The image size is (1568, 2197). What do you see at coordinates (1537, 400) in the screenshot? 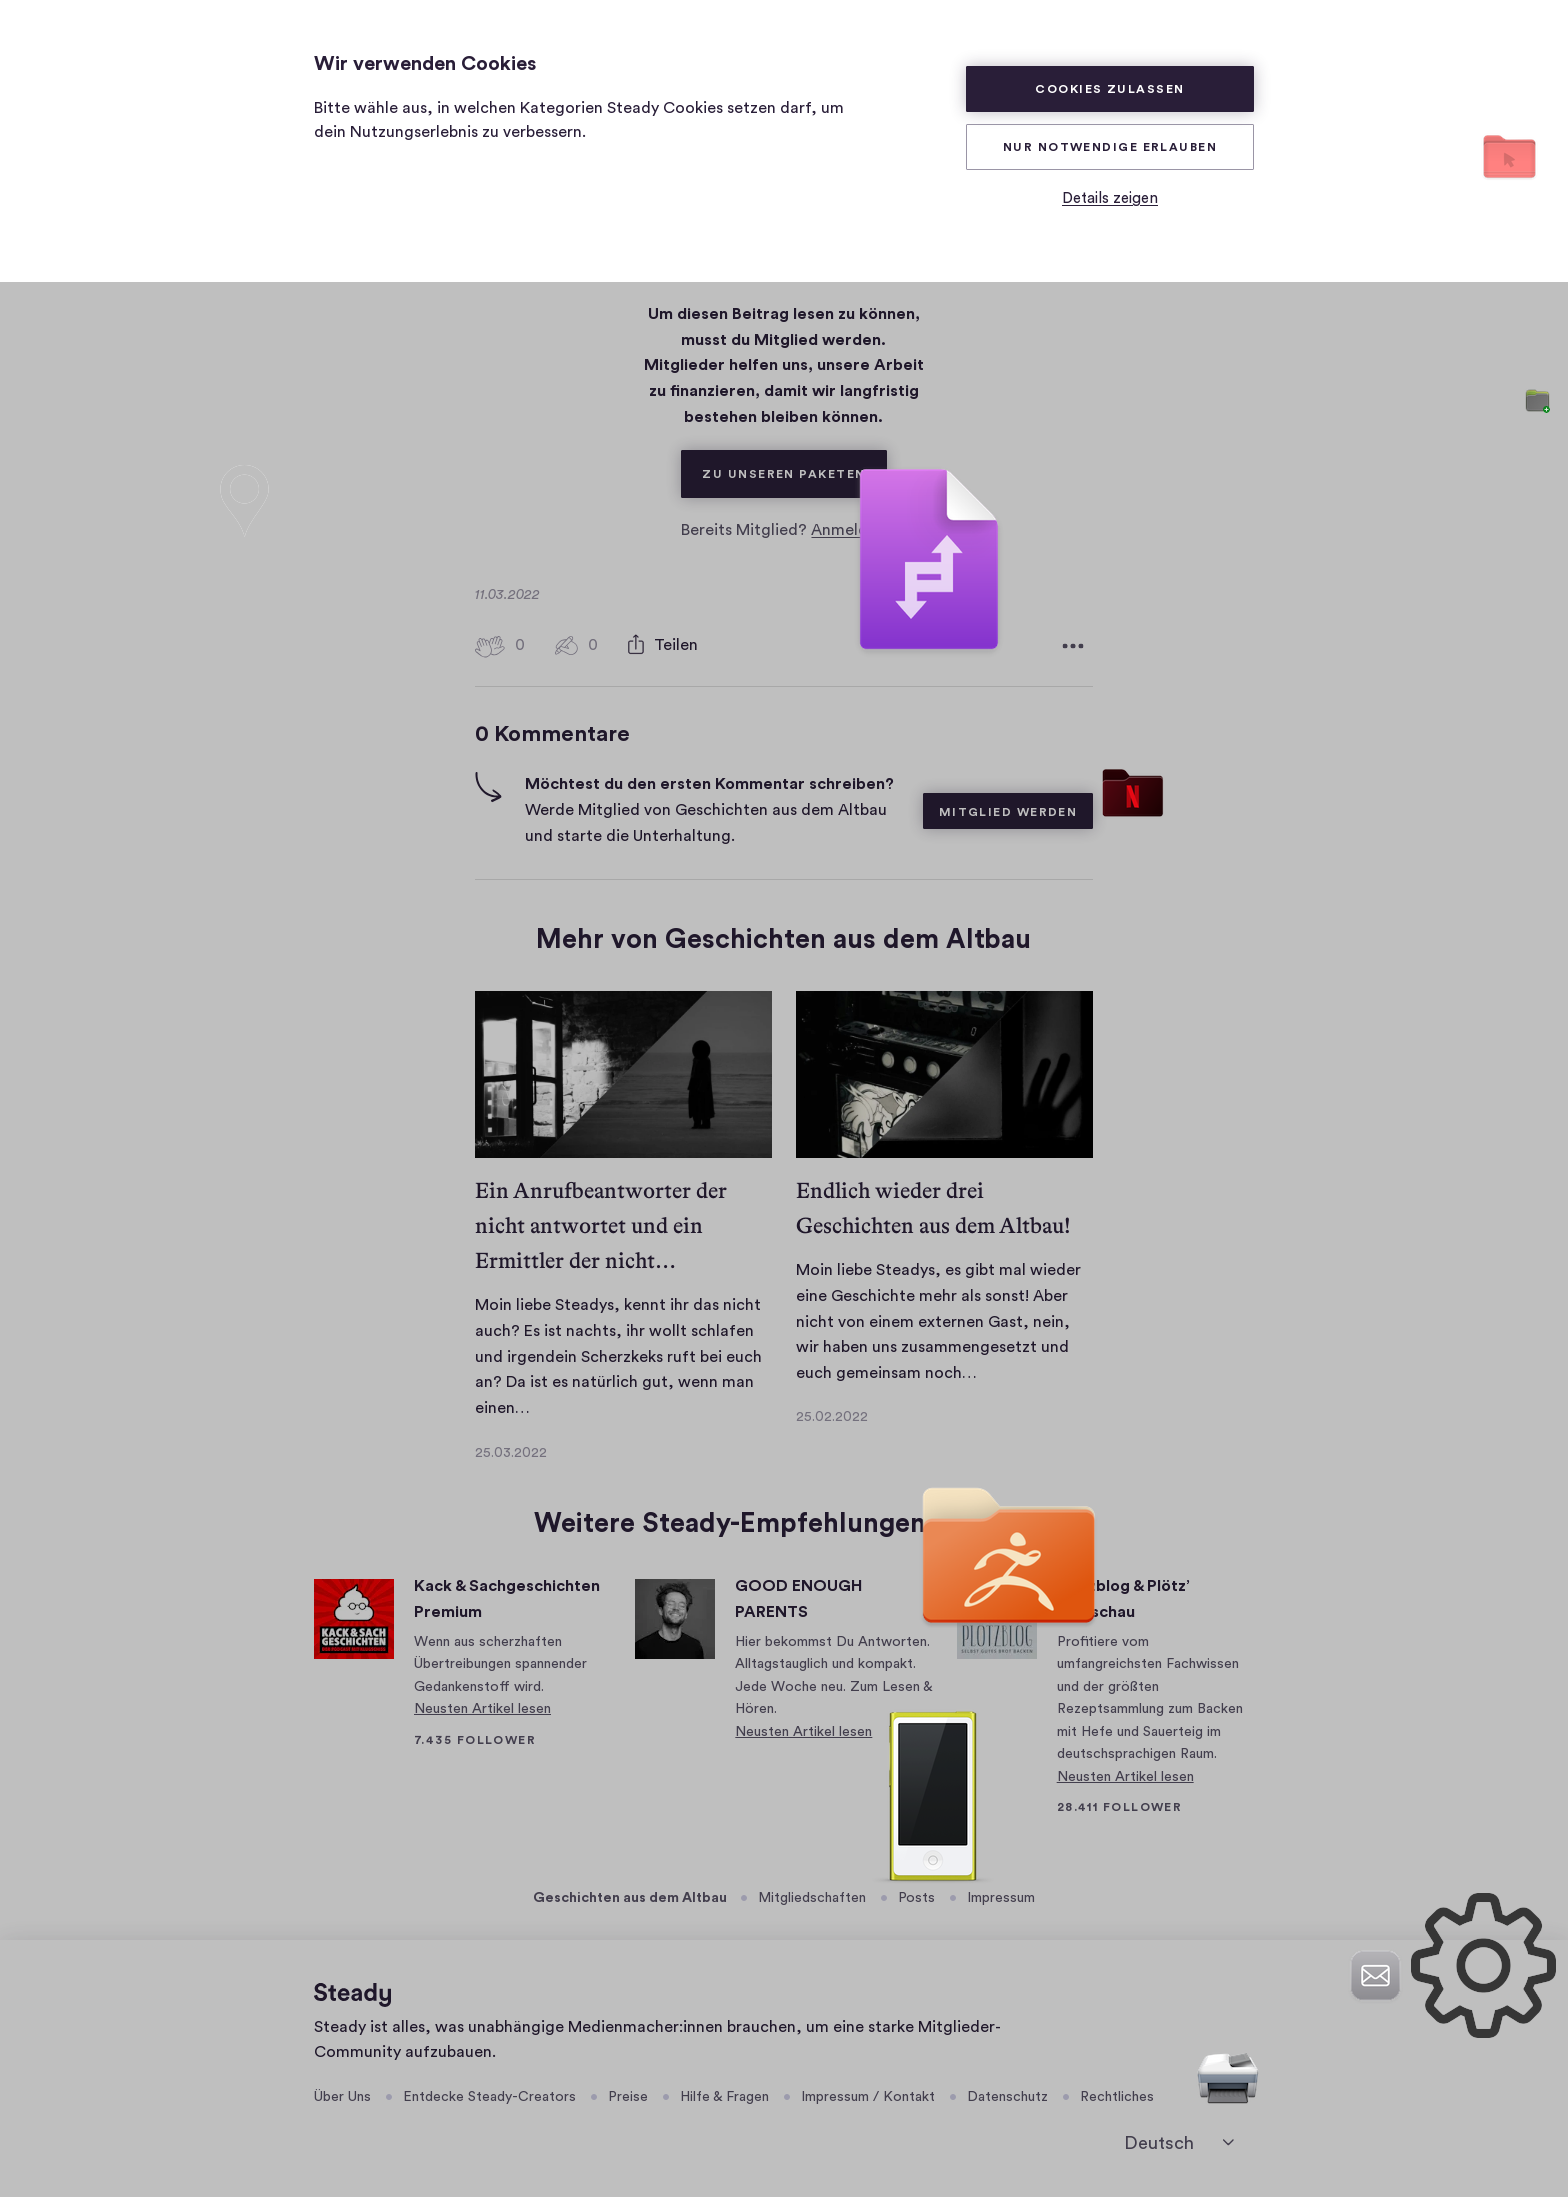
I see `create a new folder` at bounding box center [1537, 400].